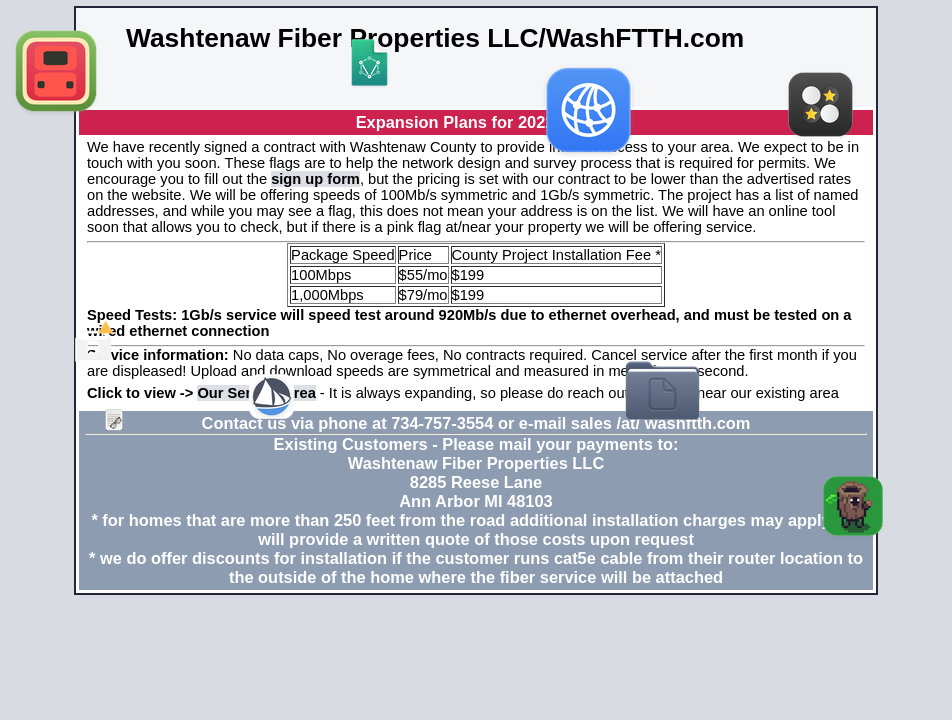 Image resolution: width=952 pixels, height=720 pixels. I want to click on open the documents app, so click(114, 420).